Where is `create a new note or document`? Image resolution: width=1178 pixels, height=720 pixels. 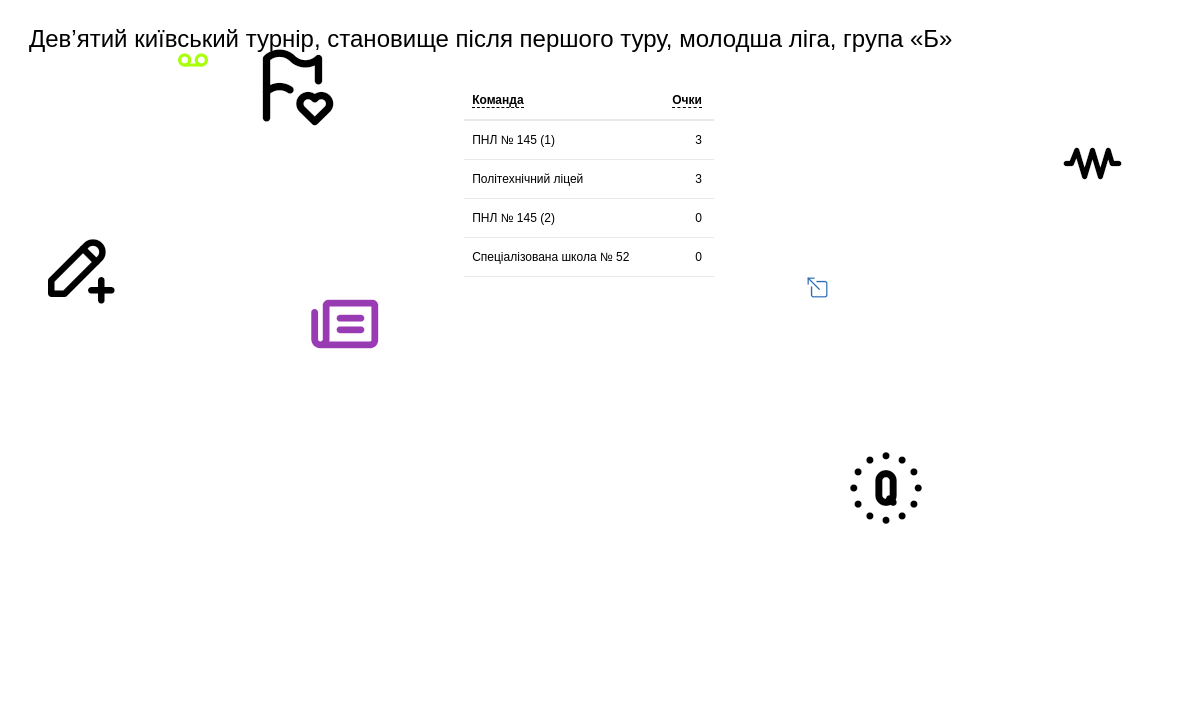 create a new note or document is located at coordinates (78, 267).